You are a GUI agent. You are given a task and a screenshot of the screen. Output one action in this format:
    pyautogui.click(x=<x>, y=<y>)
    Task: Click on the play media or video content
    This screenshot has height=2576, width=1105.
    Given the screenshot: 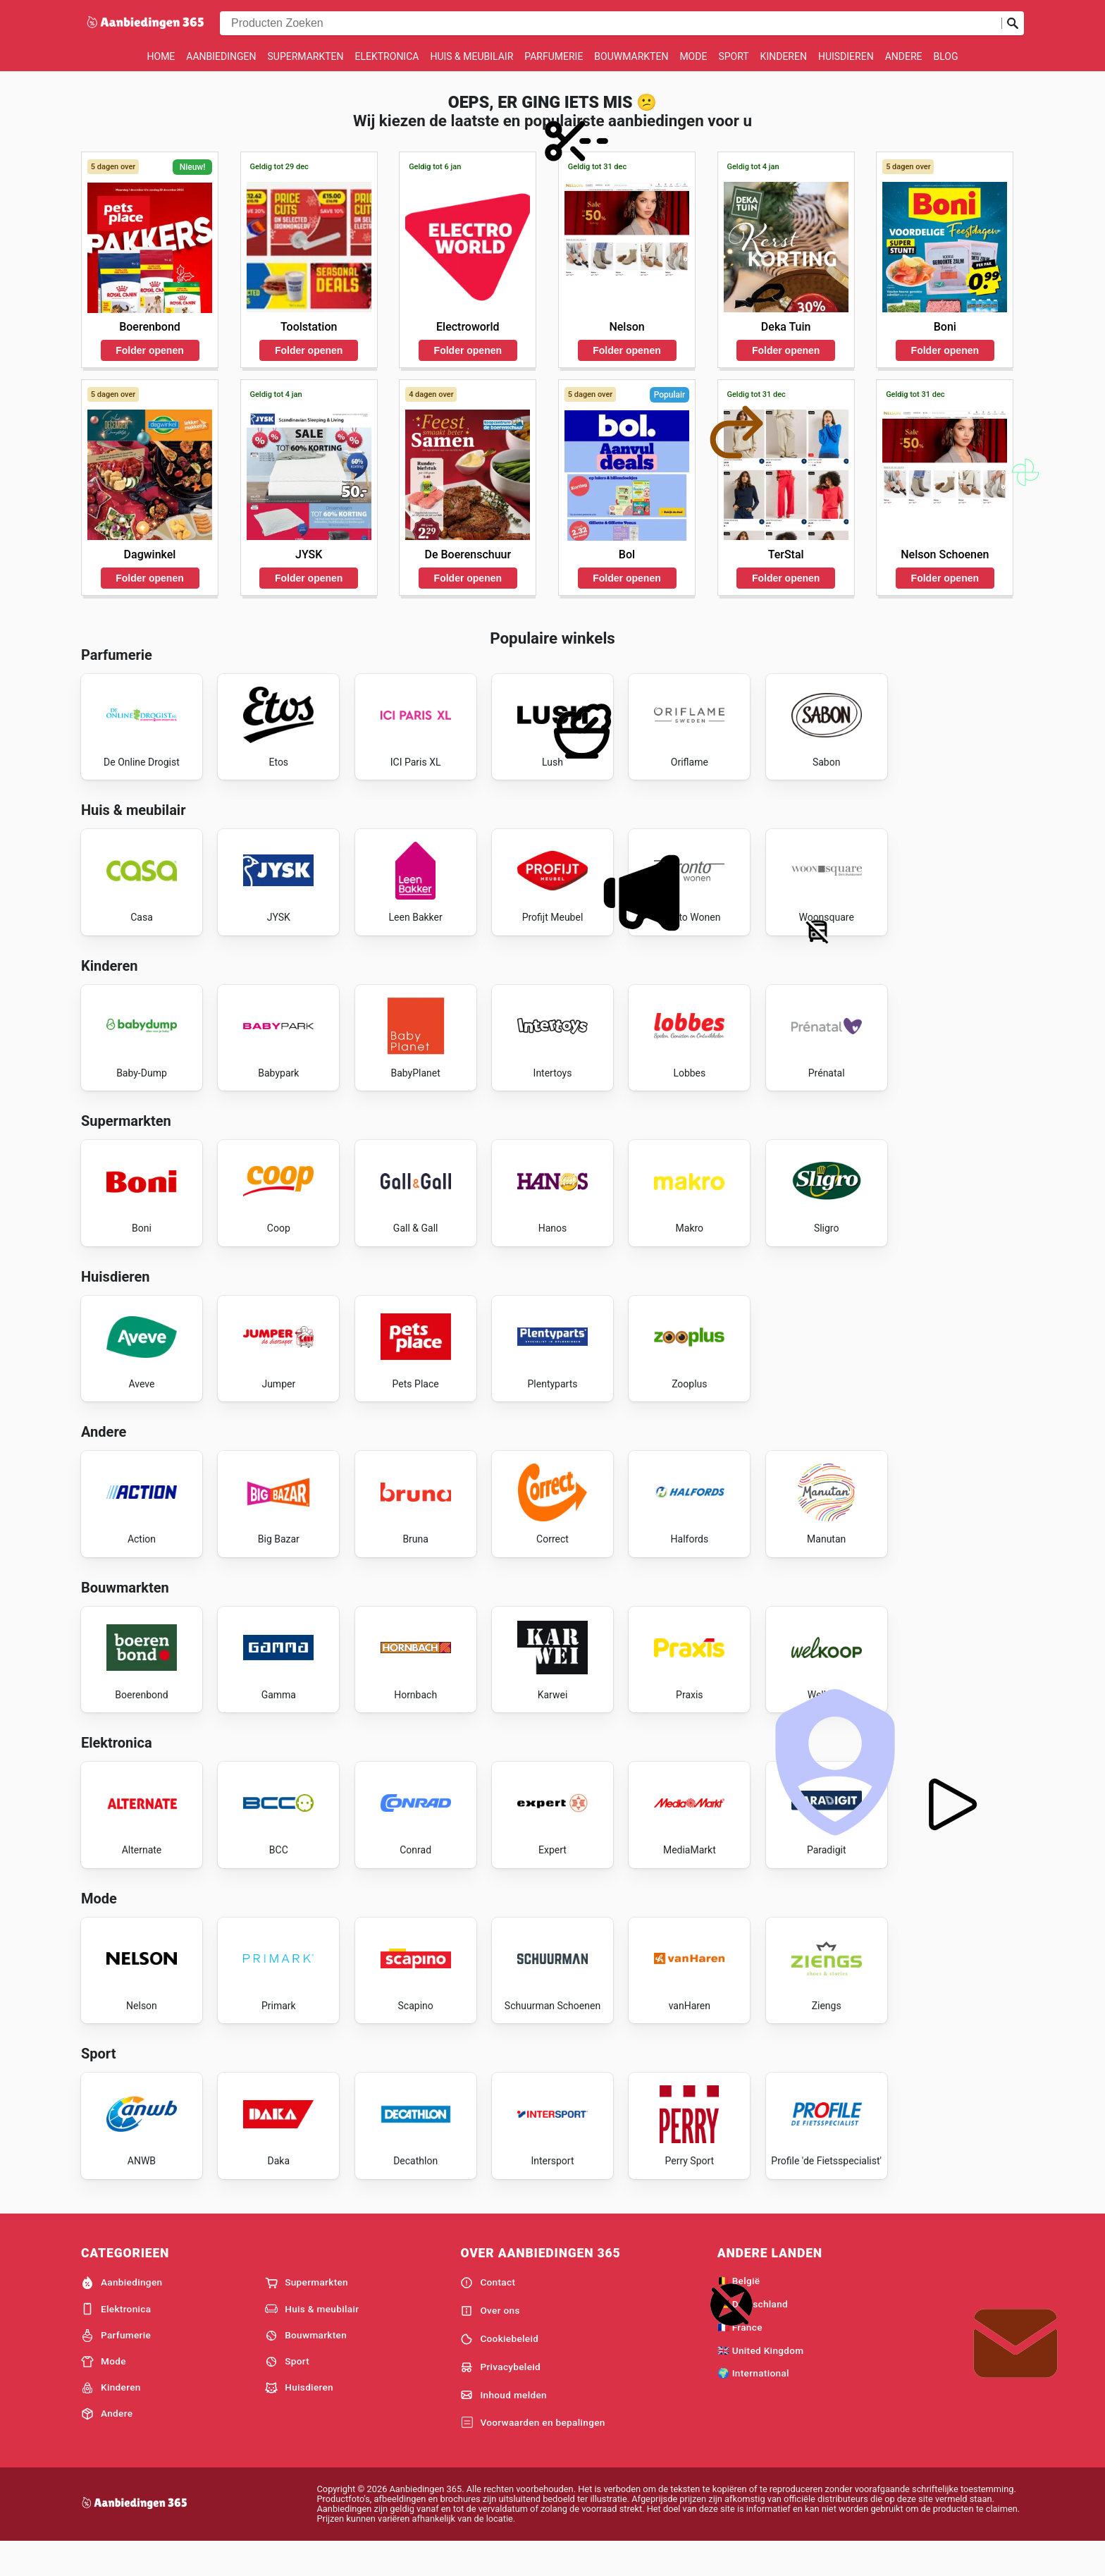 What is the action you would take?
    pyautogui.click(x=952, y=1804)
    